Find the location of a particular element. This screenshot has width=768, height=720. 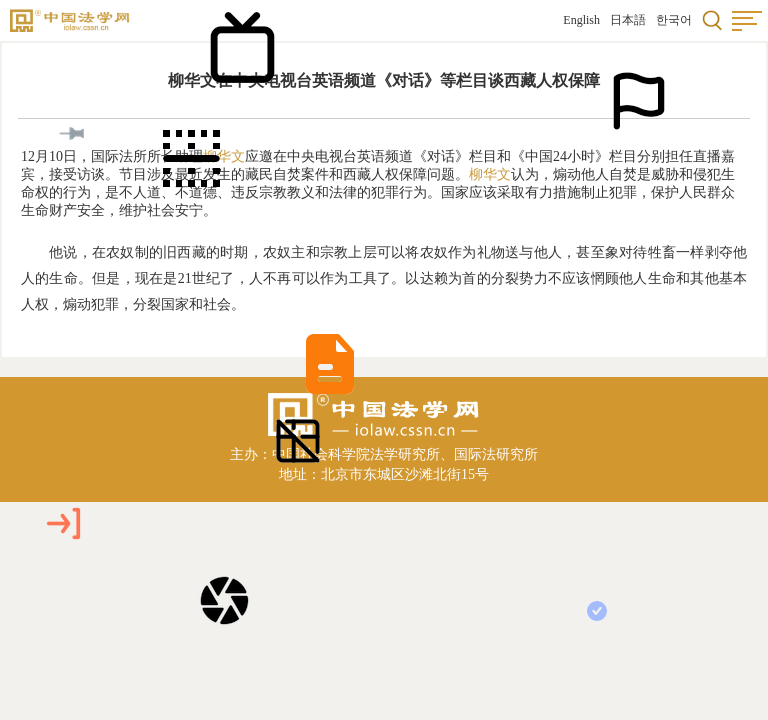

disable table view is located at coordinates (298, 441).